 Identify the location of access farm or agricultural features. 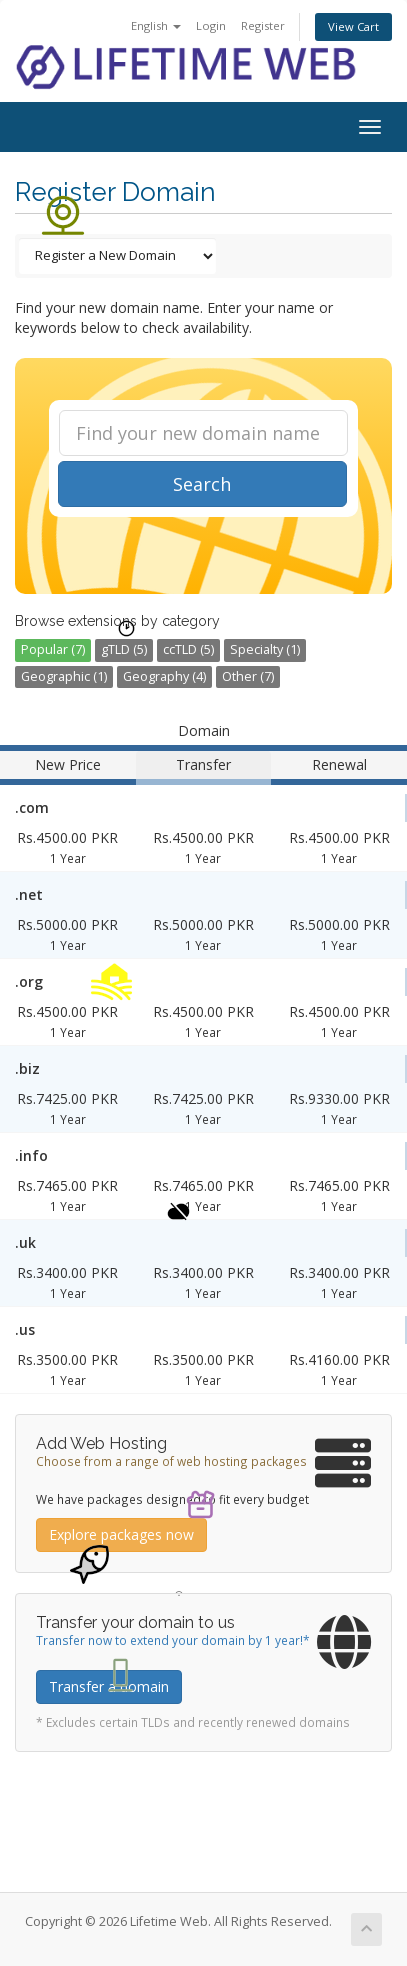
(111, 982).